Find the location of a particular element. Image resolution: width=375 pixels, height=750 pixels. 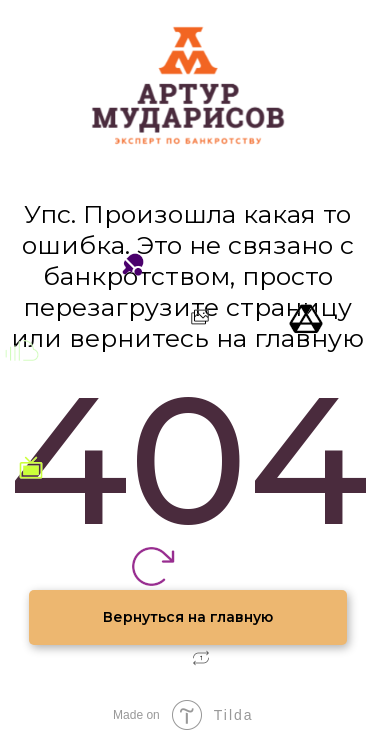

open soundcloud app is located at coordinates (21, 351).